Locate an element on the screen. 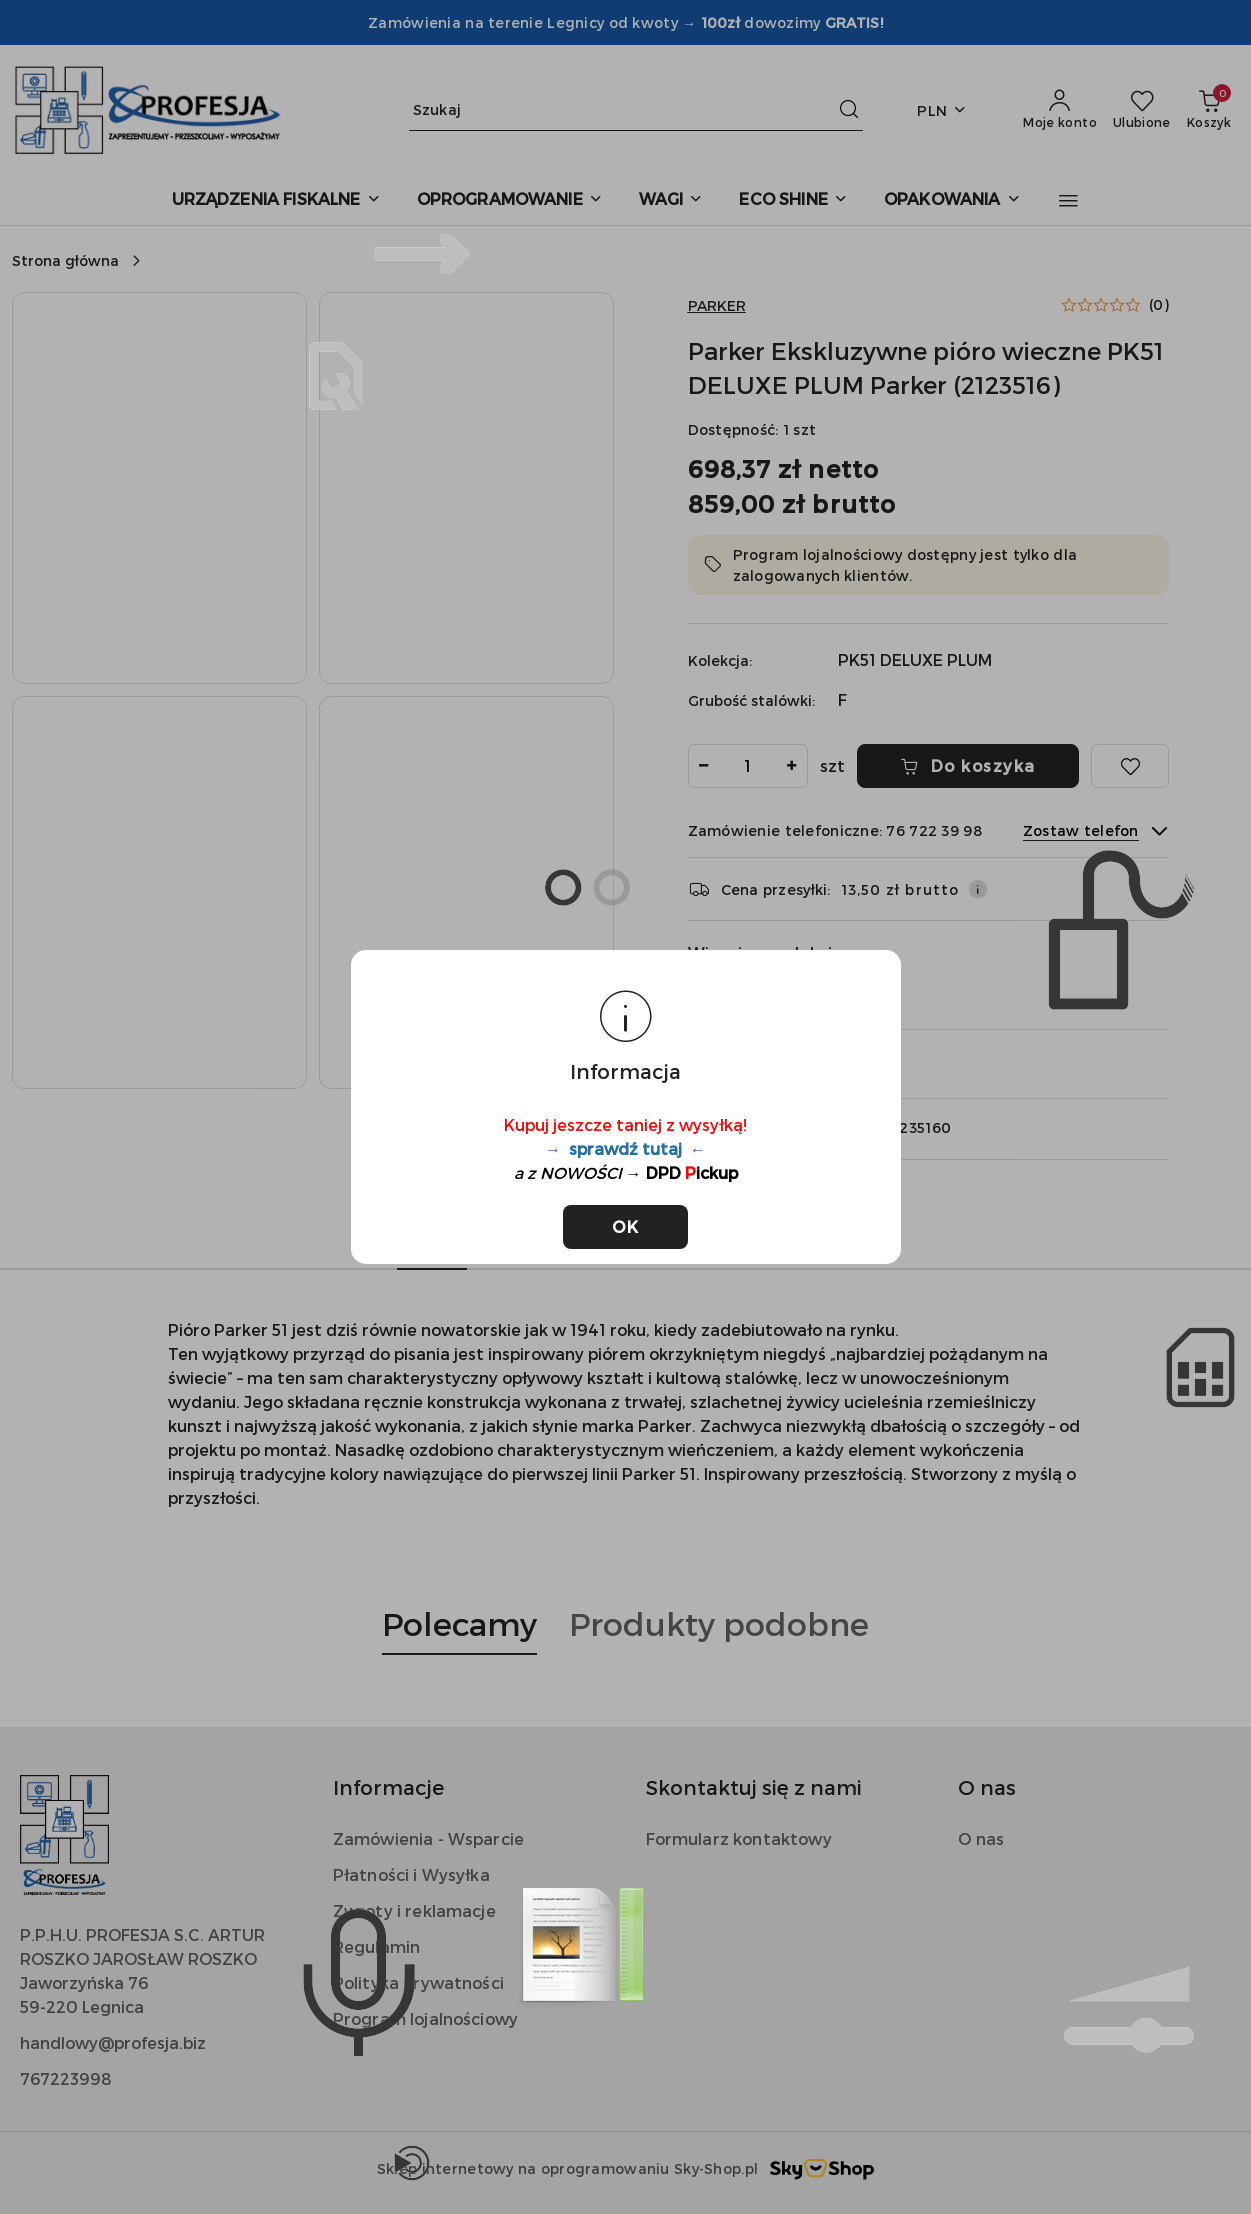 The image size is (1251, 2214). view SIM card information is located at coordinates (1200, 1367).